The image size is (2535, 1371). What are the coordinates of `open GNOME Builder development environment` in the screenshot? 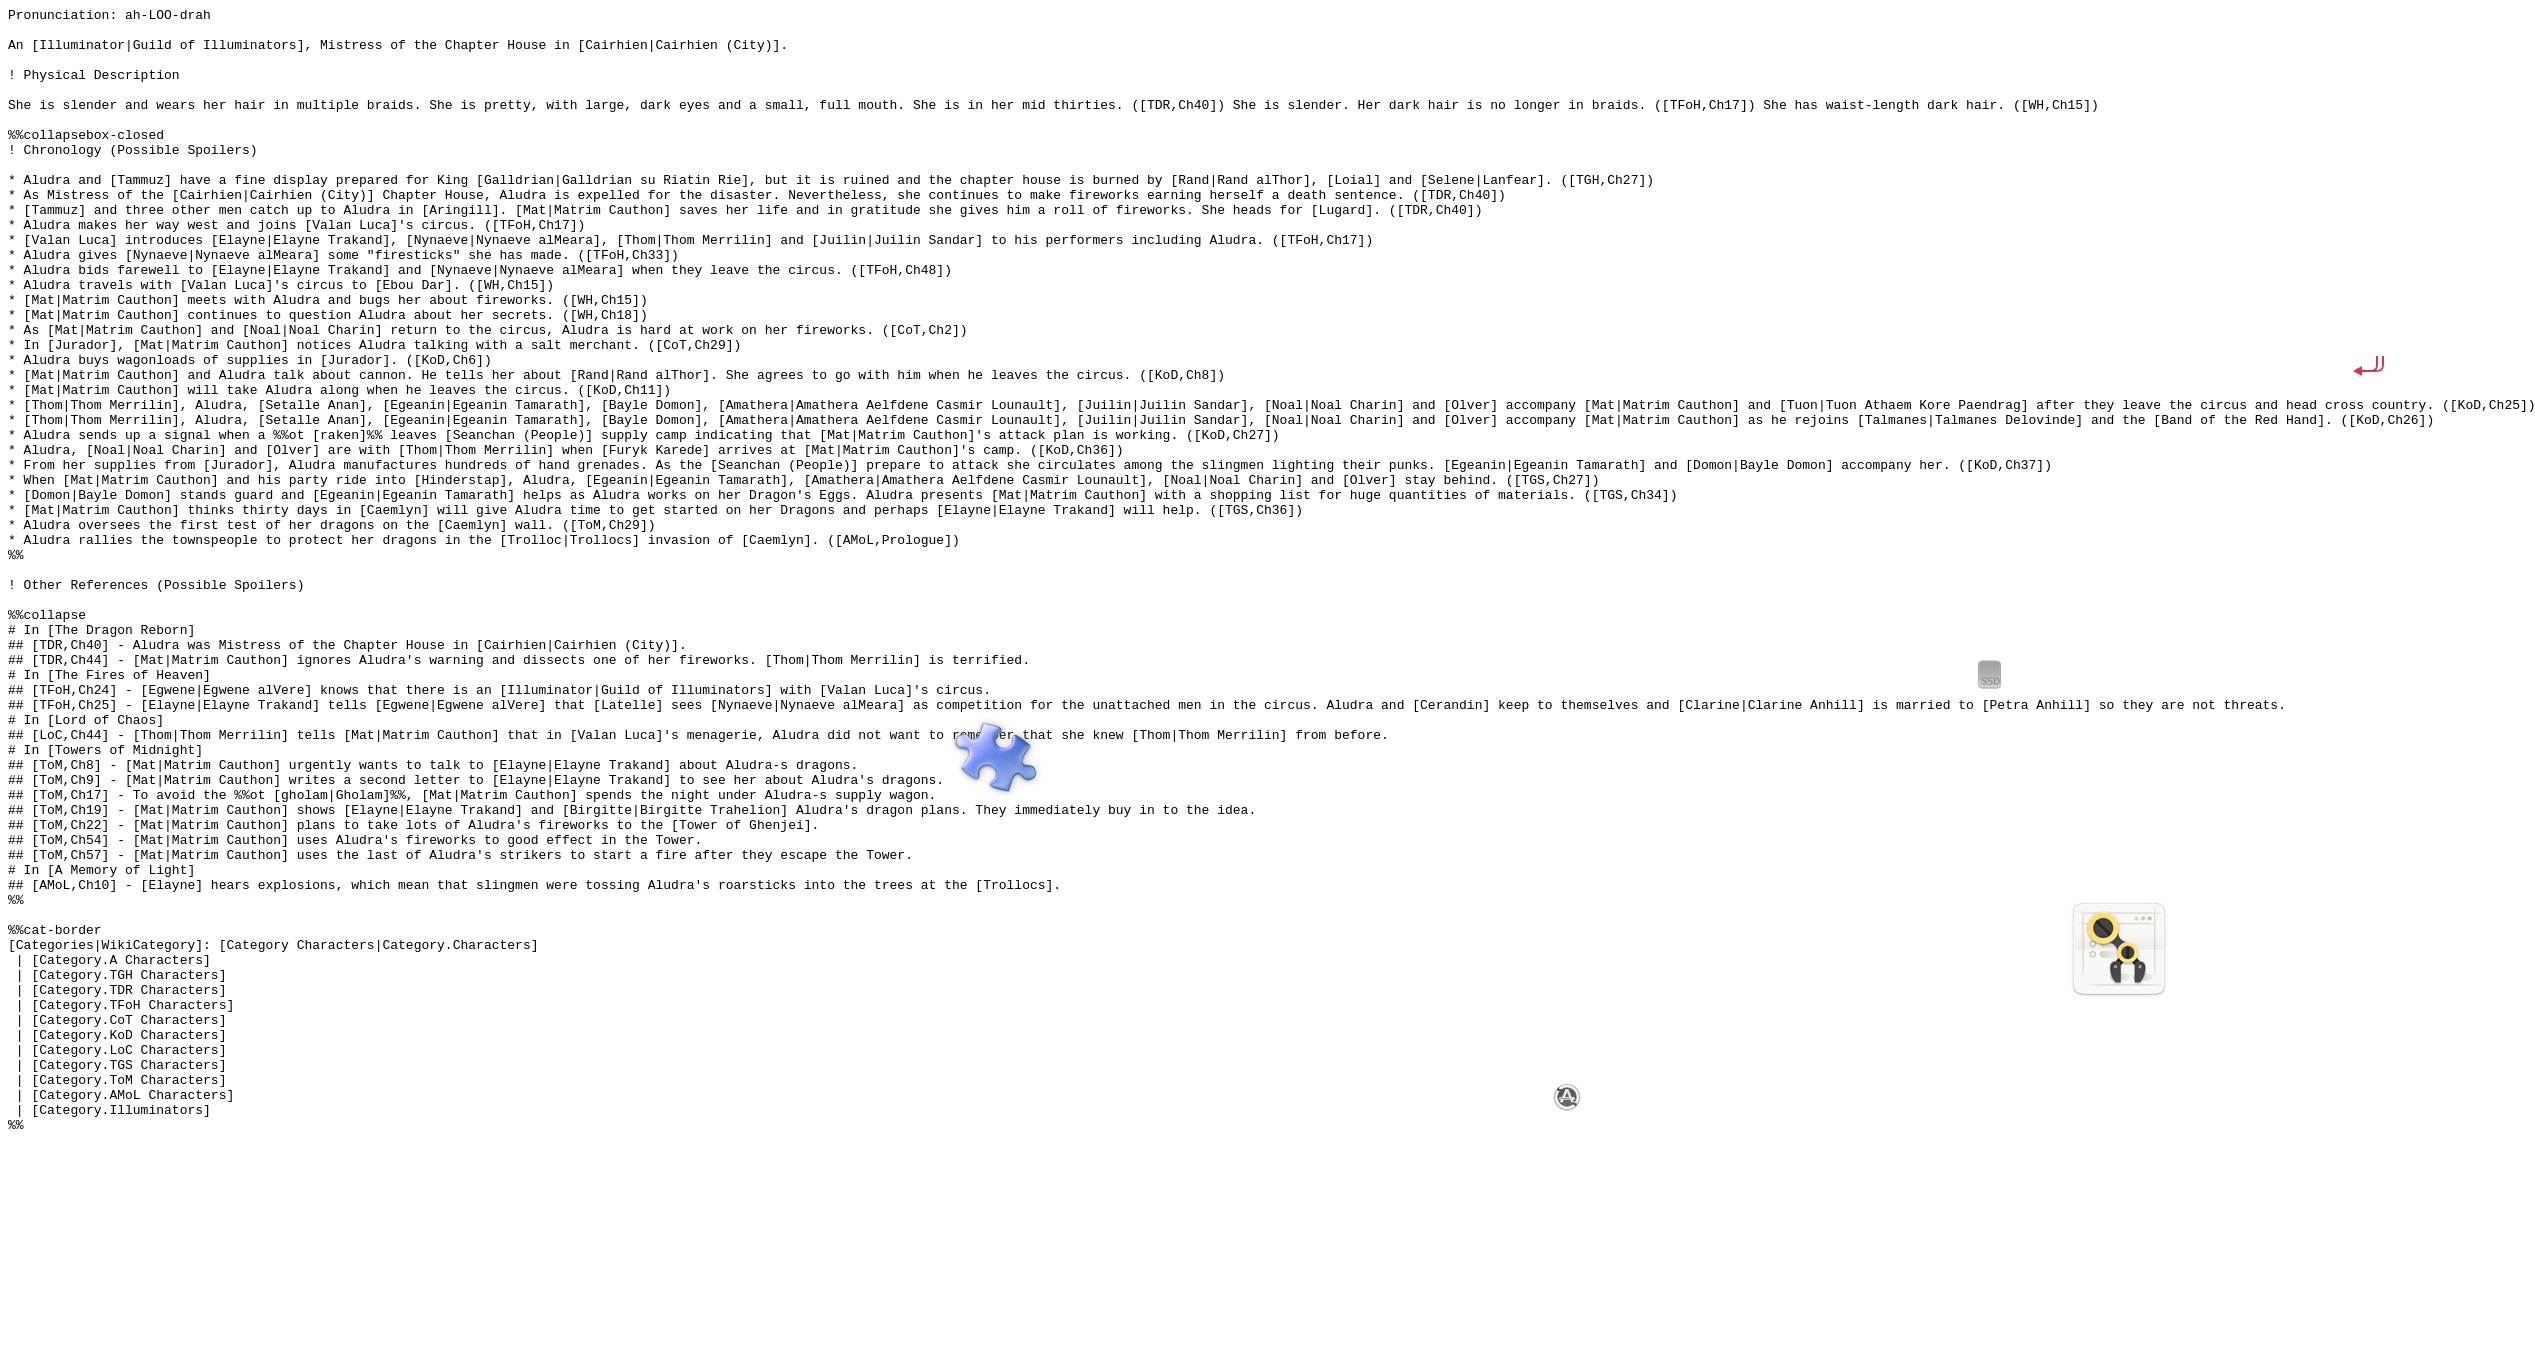 It's located at (2119, 949).